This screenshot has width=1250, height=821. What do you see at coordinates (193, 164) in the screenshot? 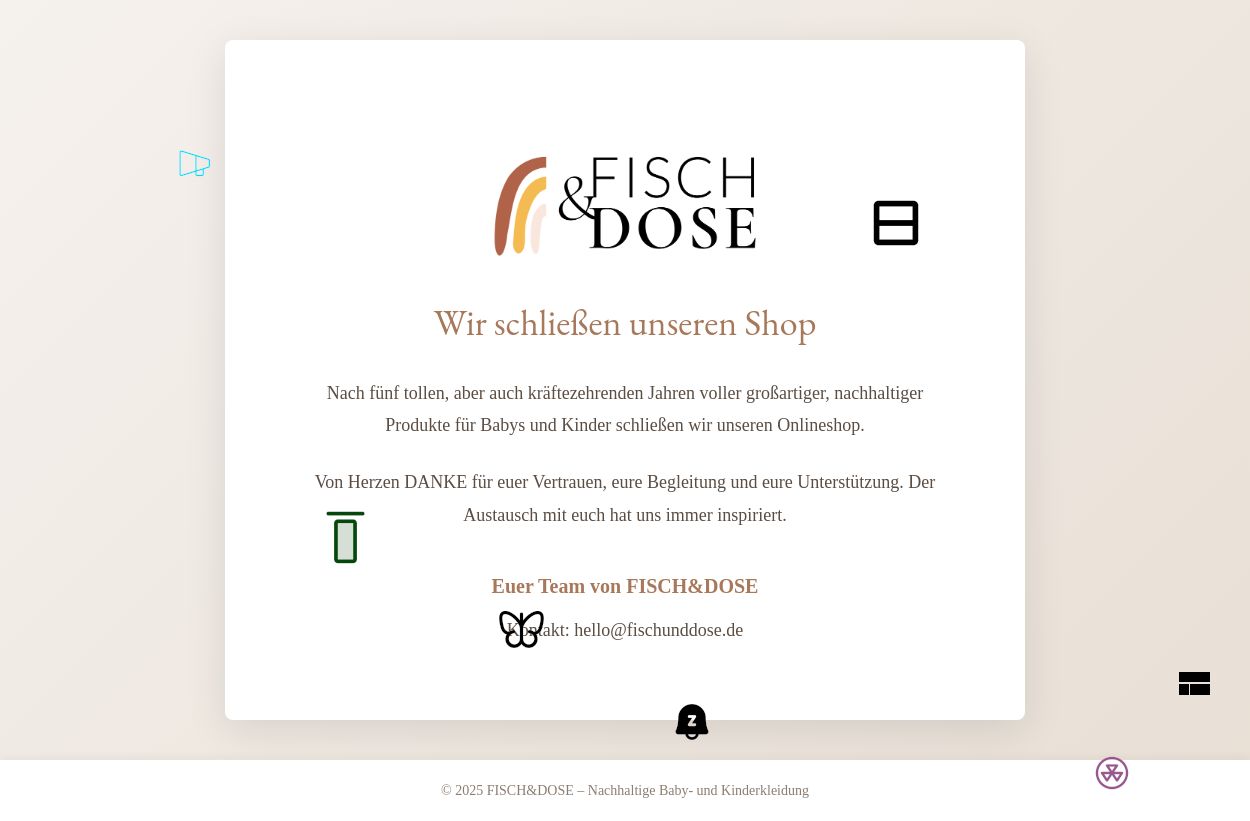
I see `make an announcement` at bounding box center [193, 164].